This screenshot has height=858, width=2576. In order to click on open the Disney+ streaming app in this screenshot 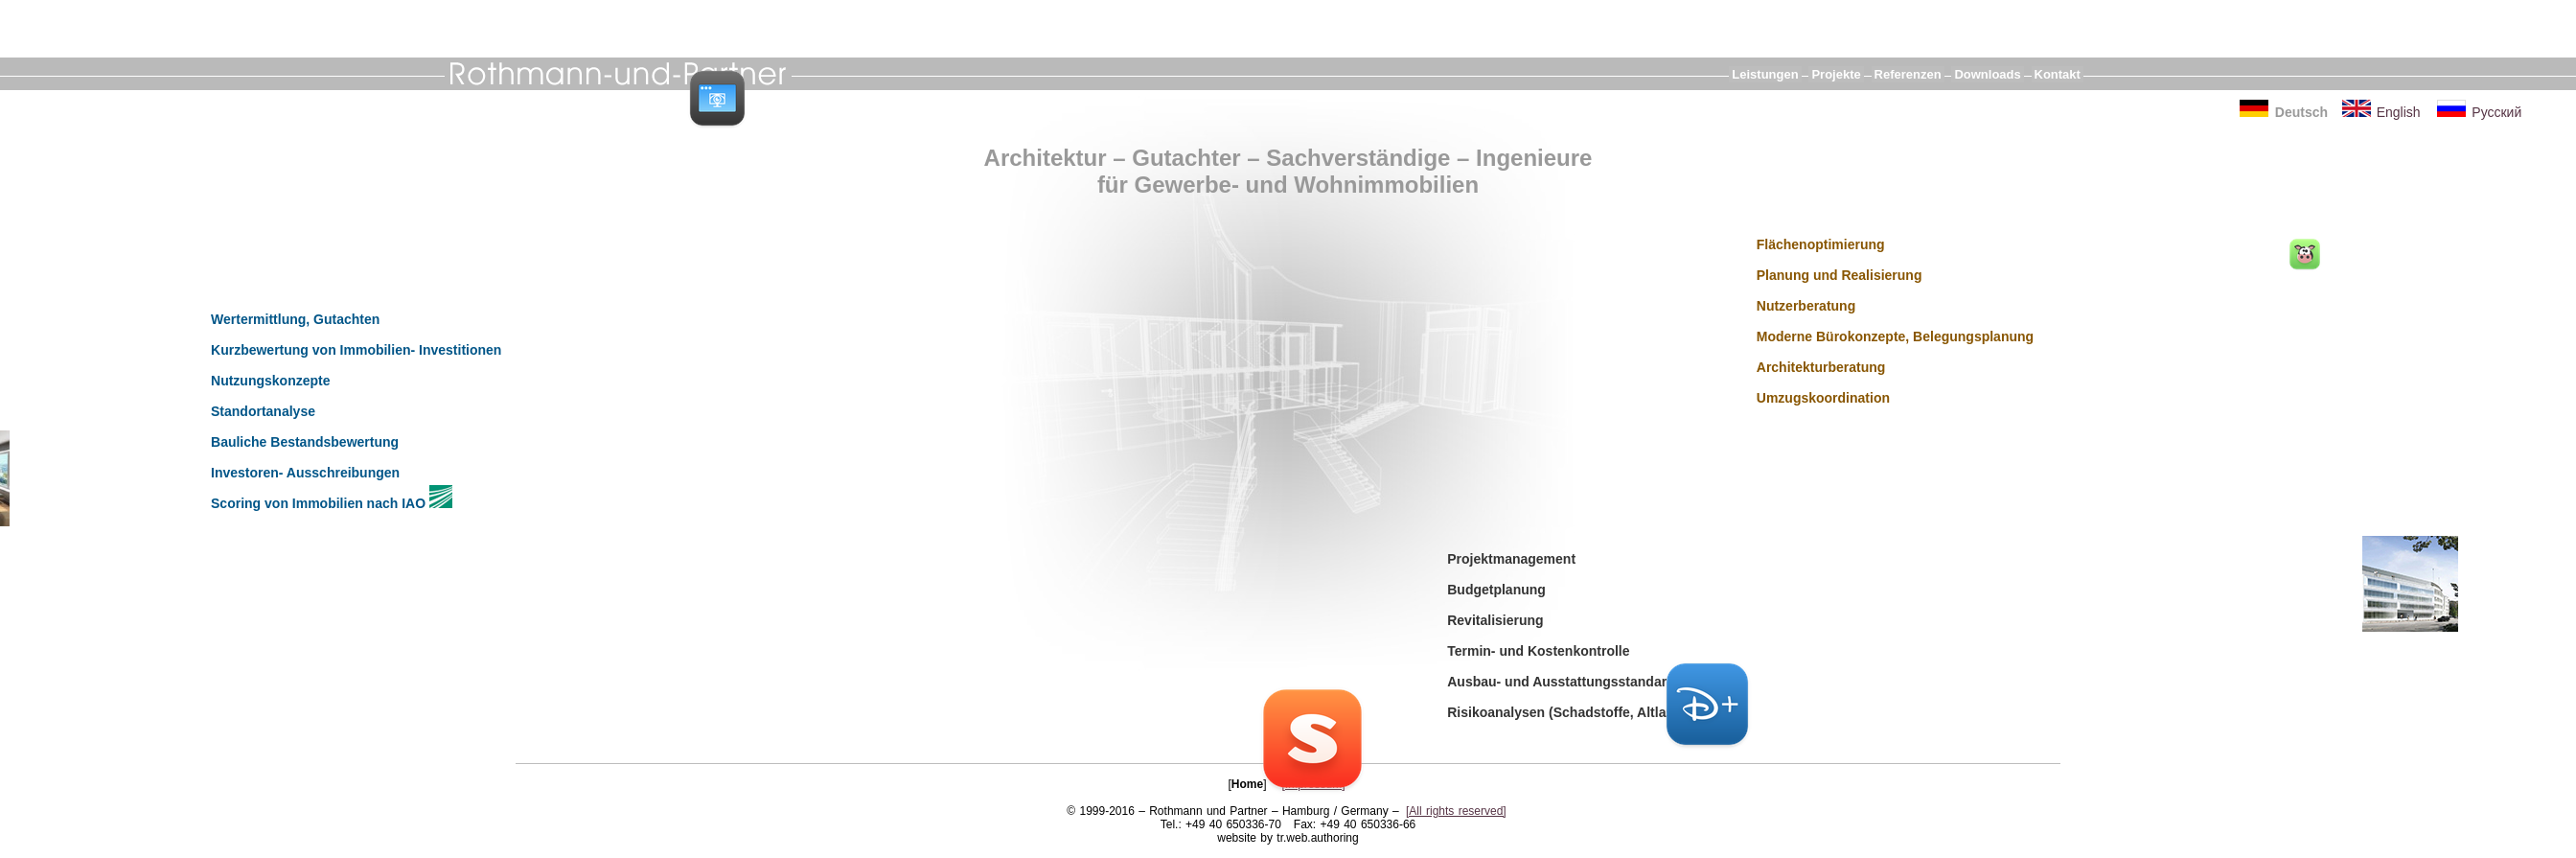, I will do `click(1707, 704)`.